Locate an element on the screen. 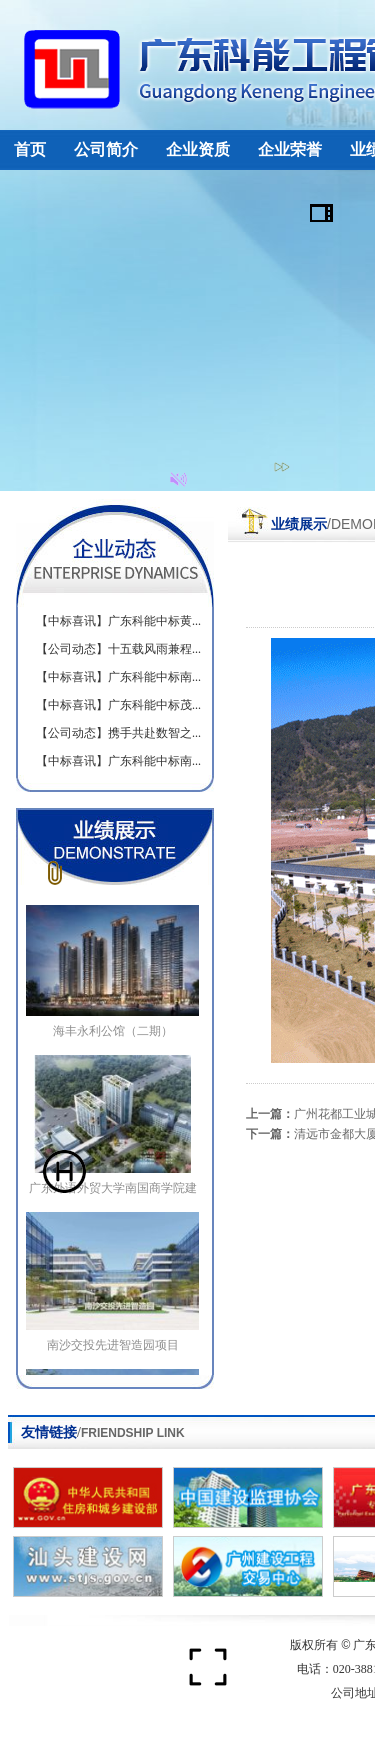 The height and width of the screenshot is (1754, 375). toggle sidebar panel visibility is located at coordinates (321, 213).